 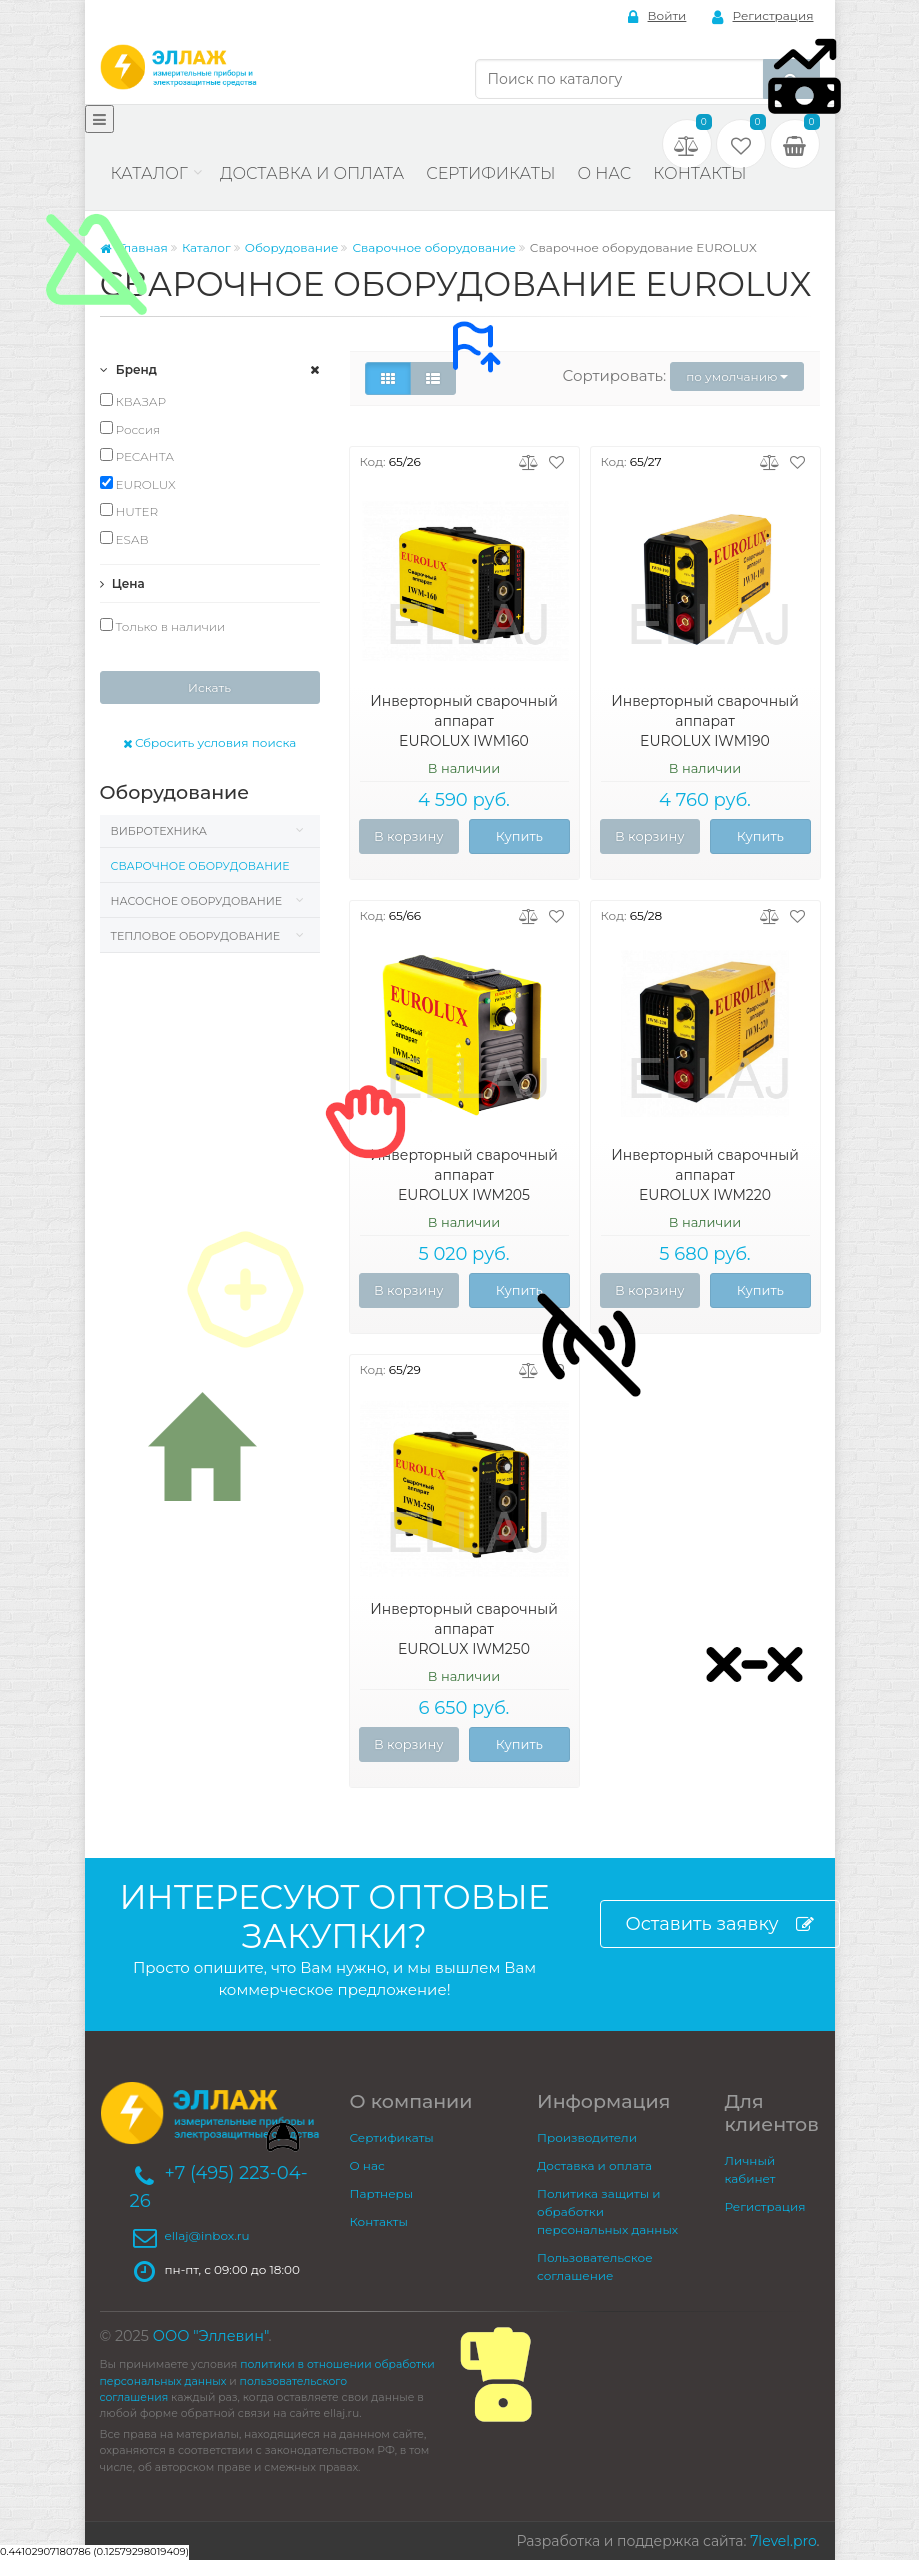 What do you see at coordinates (498, 2374) in the screenshot?
I see `access blender or mixing tool settings` at bounding box center [498, 2374].